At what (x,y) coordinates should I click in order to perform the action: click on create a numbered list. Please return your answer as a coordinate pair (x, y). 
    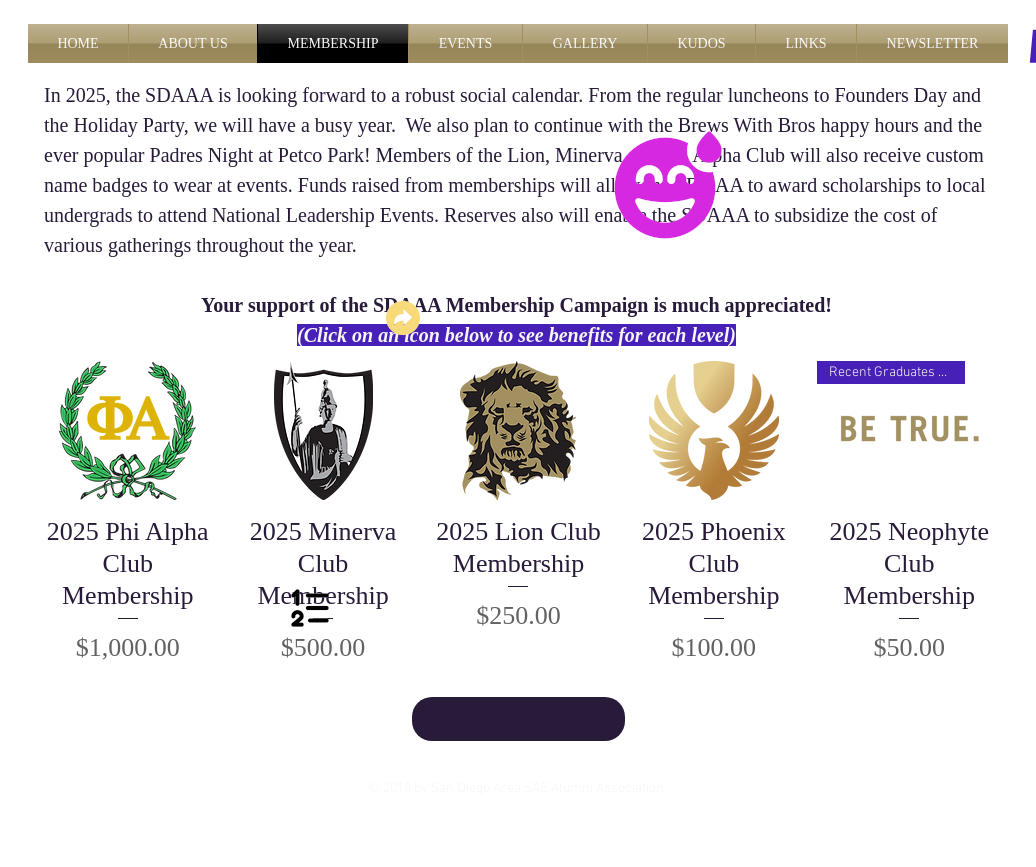
    Looking at the image, I should click on (310, 608).